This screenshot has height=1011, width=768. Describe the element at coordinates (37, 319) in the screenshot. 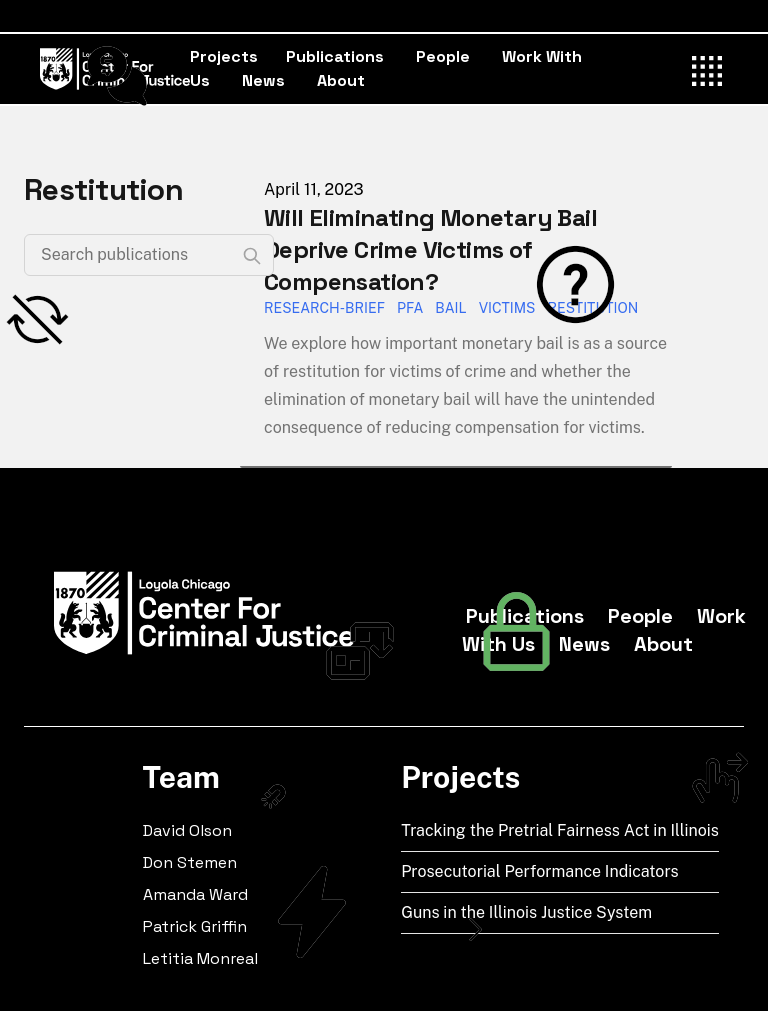

I see `sync is disabled or paused` at that location.